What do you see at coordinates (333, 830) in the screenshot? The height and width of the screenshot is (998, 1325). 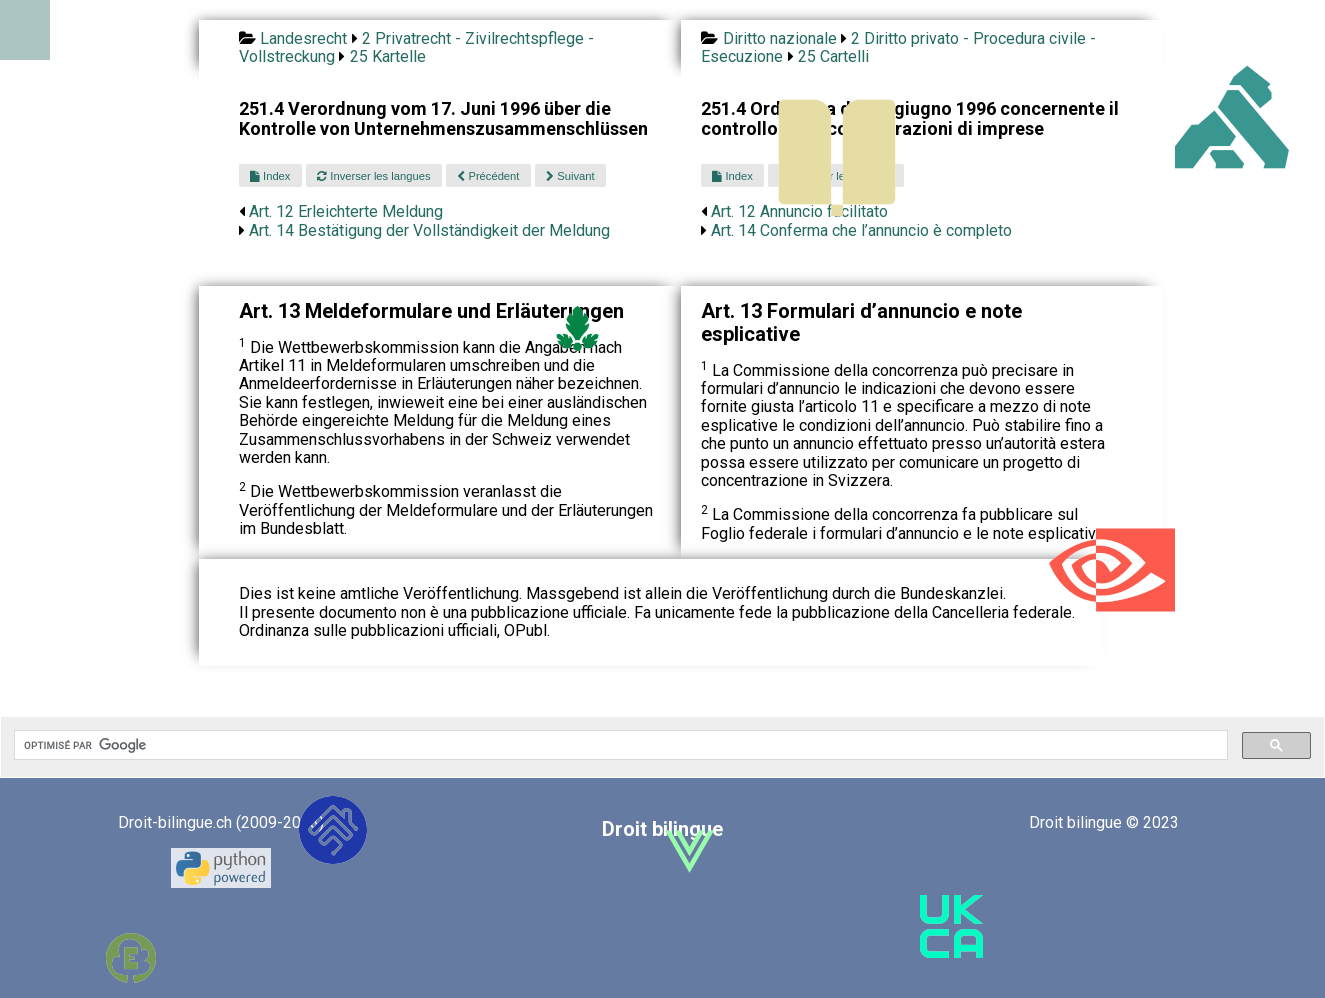 I see `open homebridge app settings` at bounding box center [333, 830].